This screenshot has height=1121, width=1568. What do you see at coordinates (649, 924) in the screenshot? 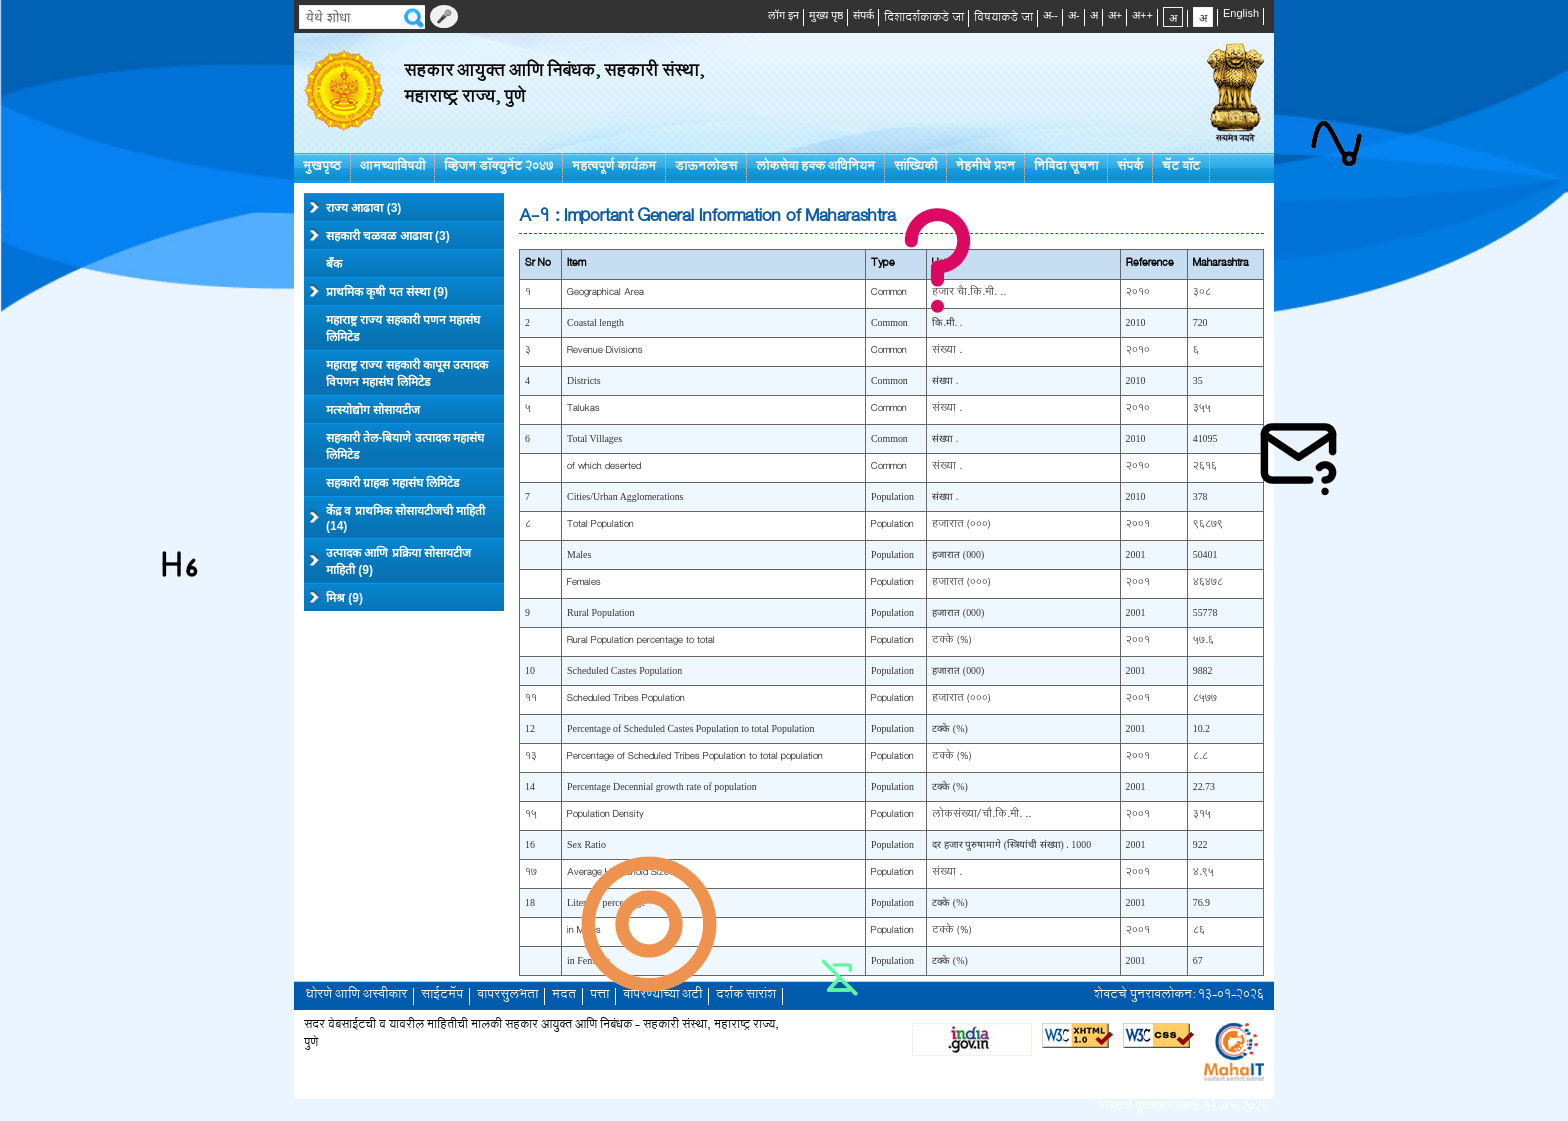
I see `selected radio button option` at bounding box center [649, 924].